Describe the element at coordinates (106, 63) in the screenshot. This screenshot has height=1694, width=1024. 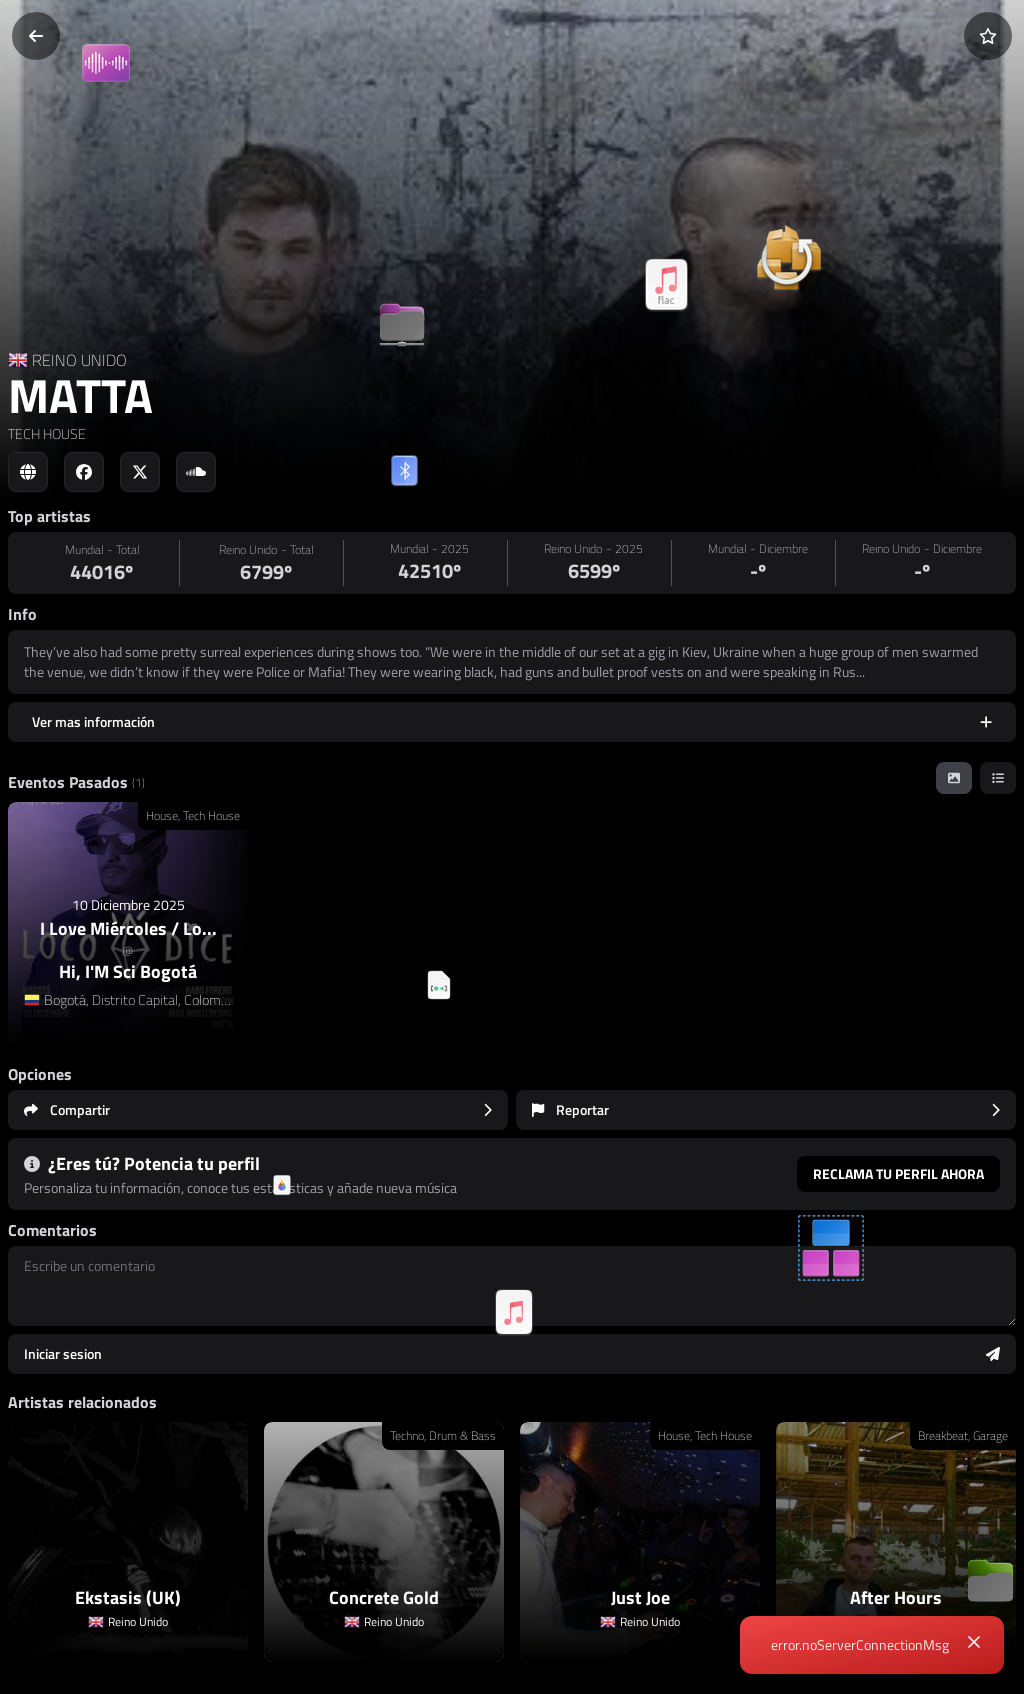
I see `open the sound recorder app` at that location.